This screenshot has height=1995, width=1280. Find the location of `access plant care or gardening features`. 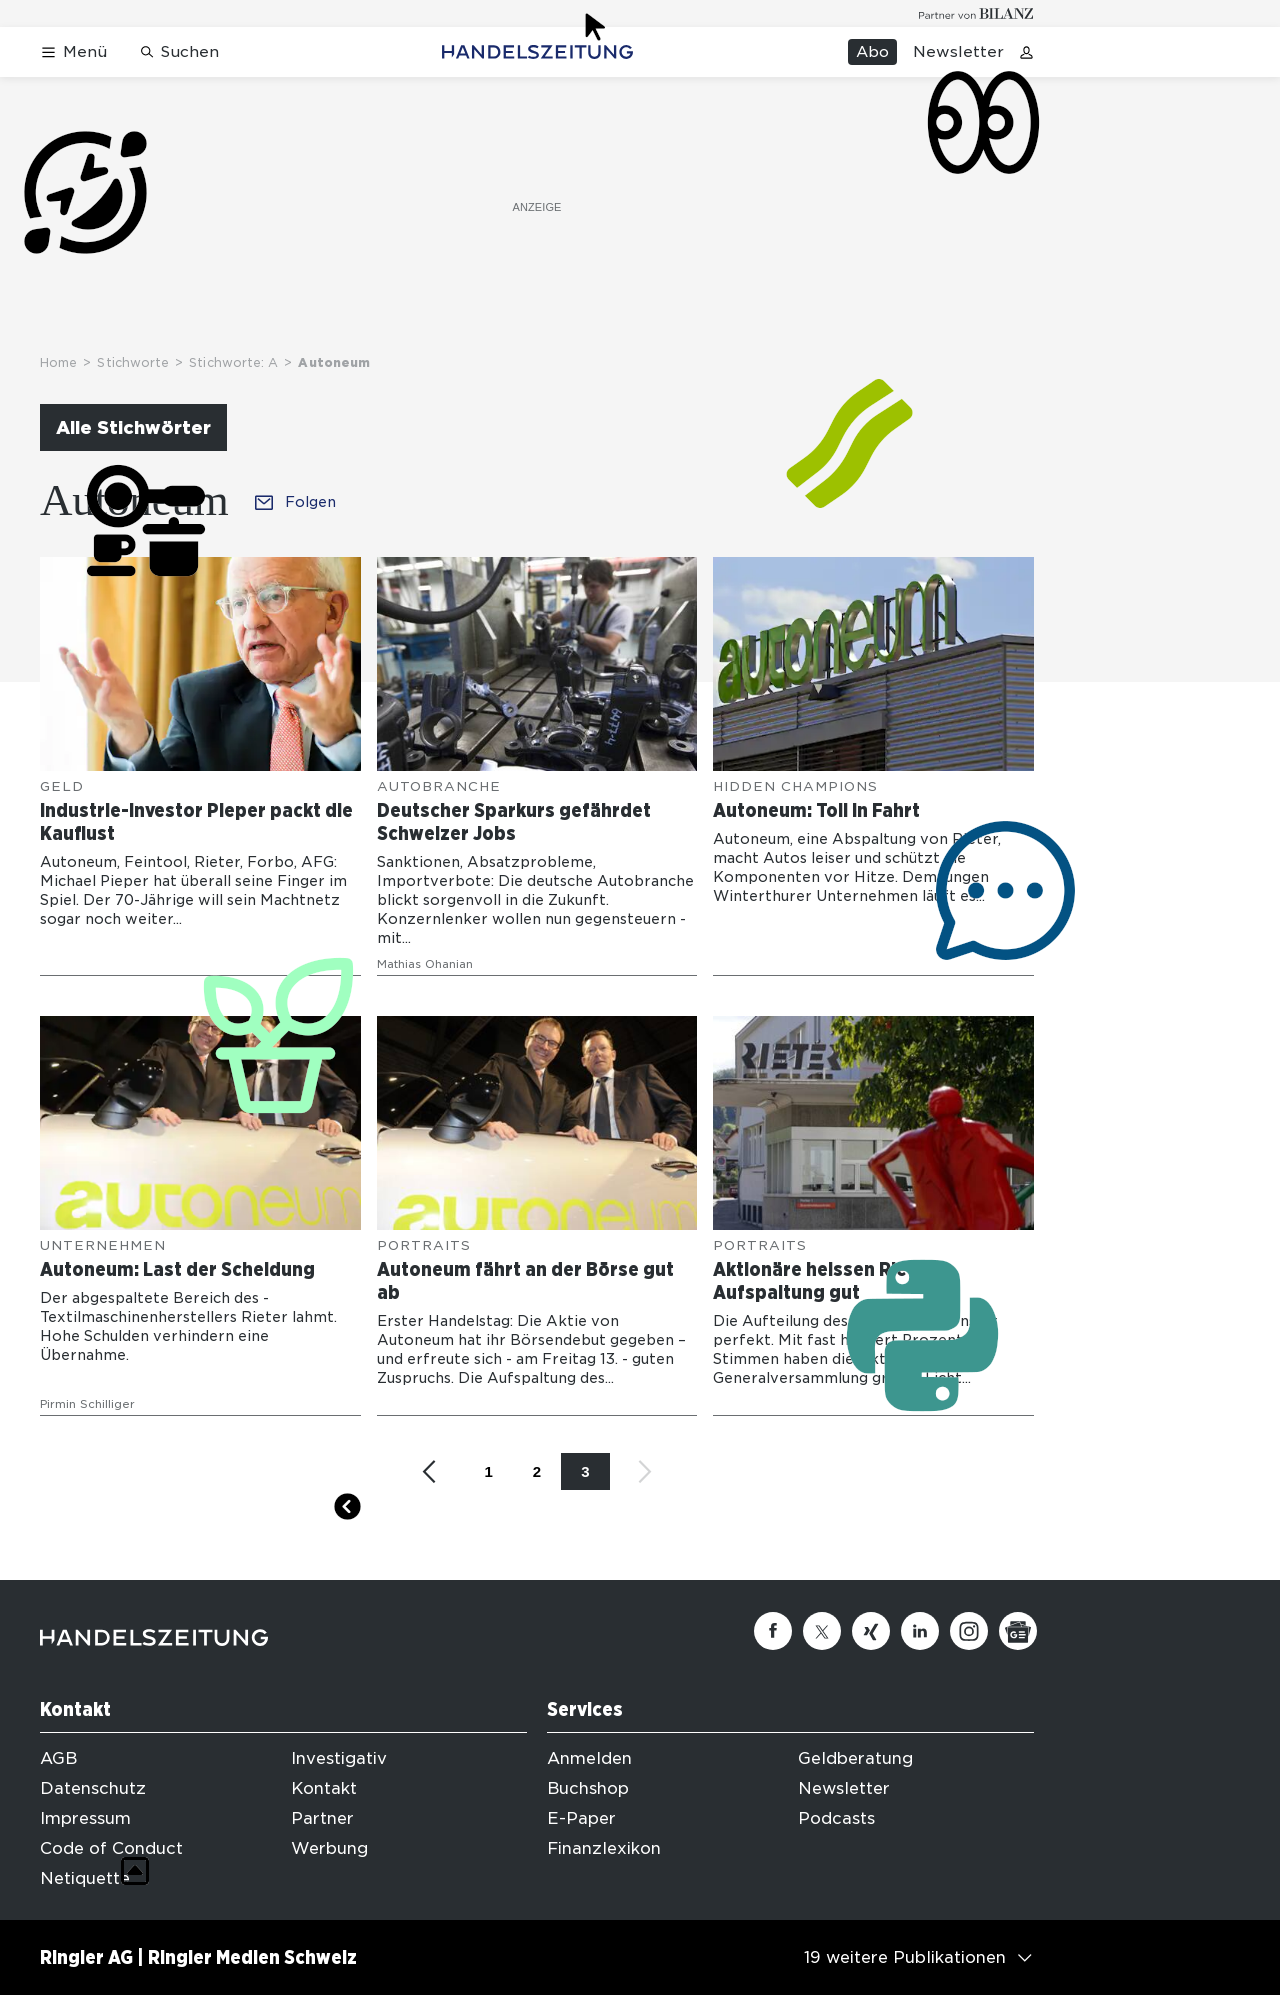

access plant care or gardening features is located at coordinates (275, 1035).